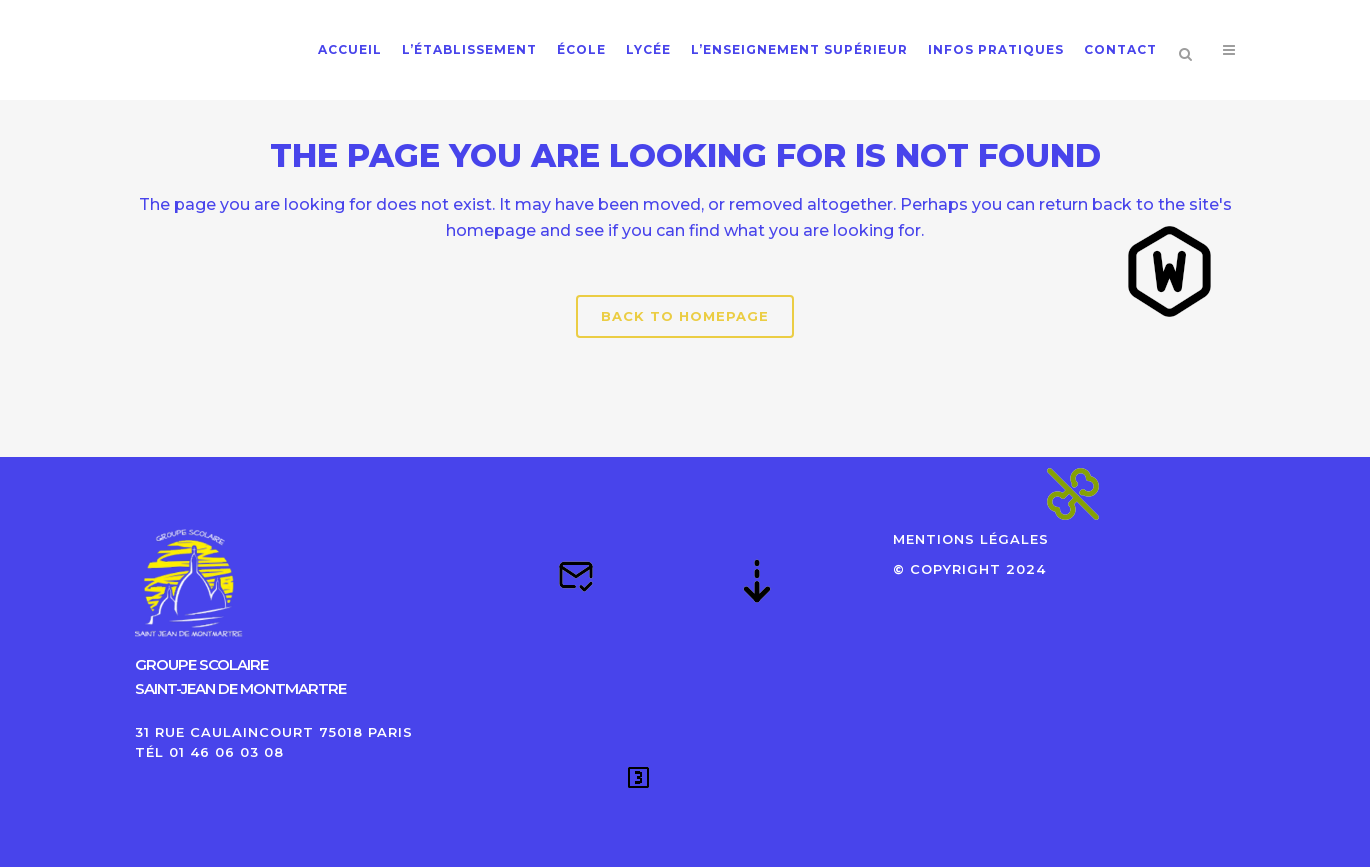  Describe the element at coordinates (1073, 494) in the screenshot. I see `no treats available for pet` at that location.